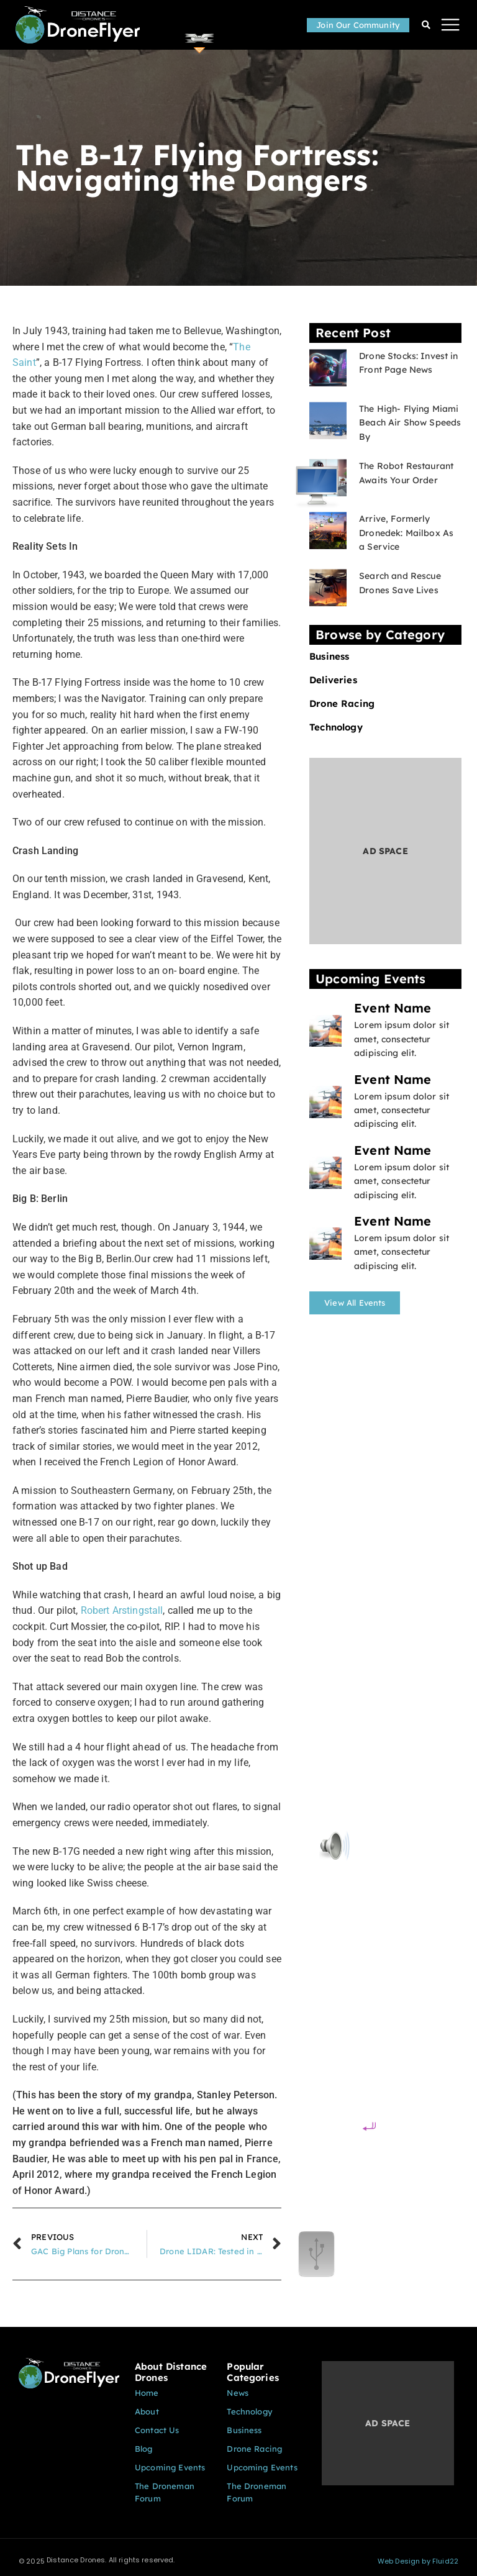  Describe the element at coordinates (334, 1846) in the screenshot. I see `volume is set to high` at that location.